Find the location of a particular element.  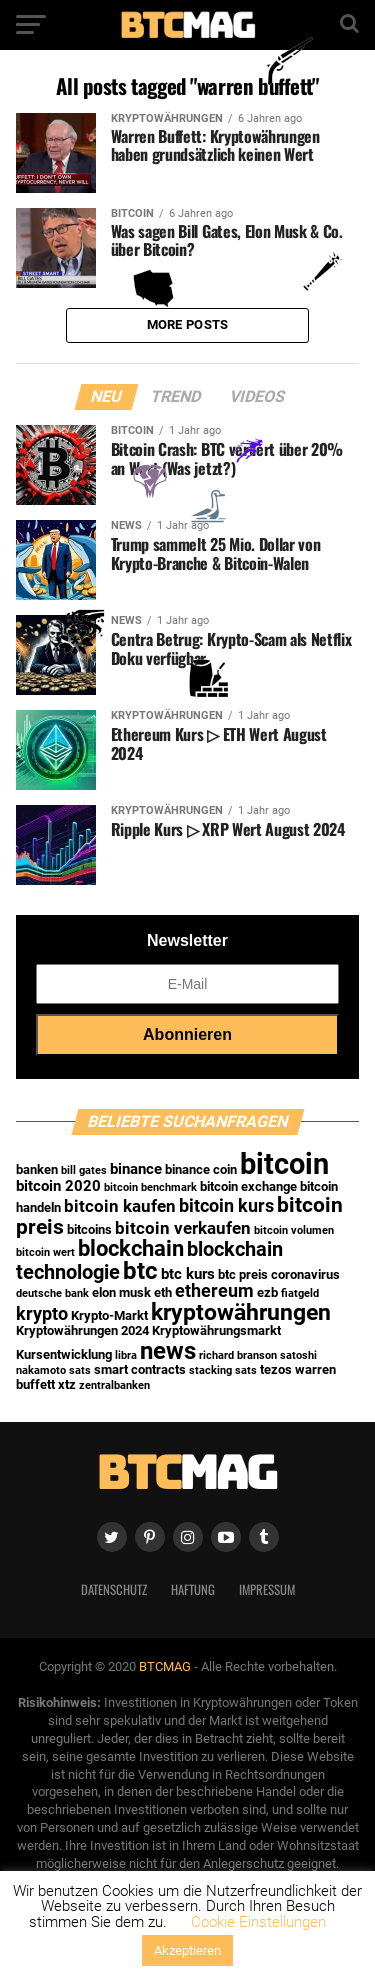

canadian goose character or wildlife element is located at coordinates (208, 506).